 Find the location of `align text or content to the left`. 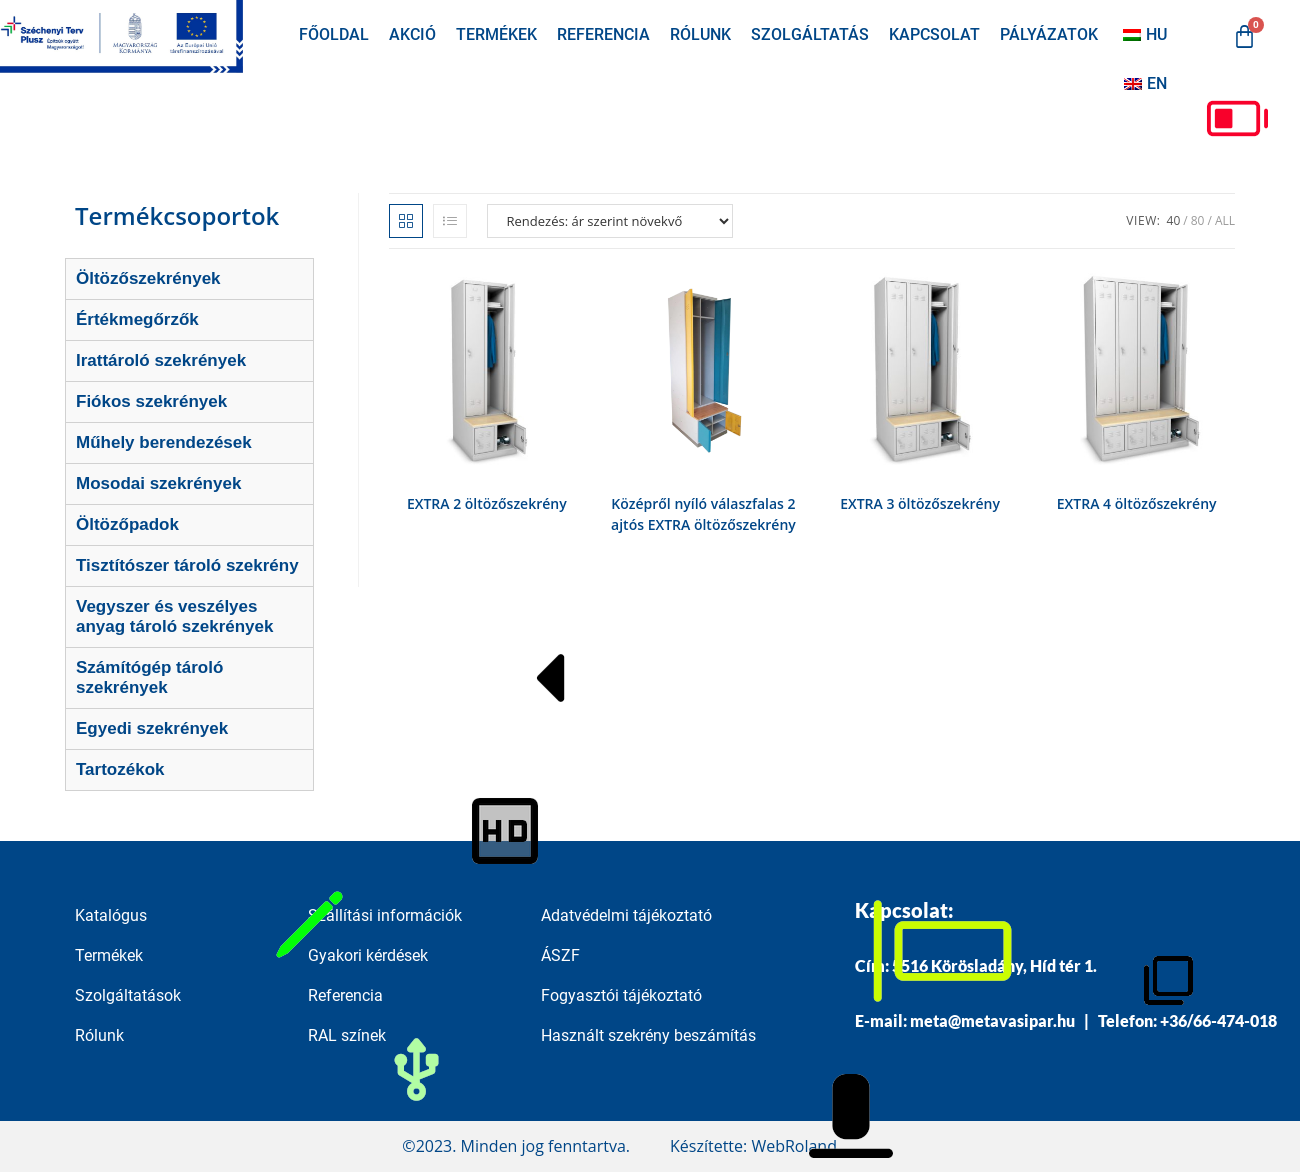

align text or content to the left is located at coordinates (940, 951).